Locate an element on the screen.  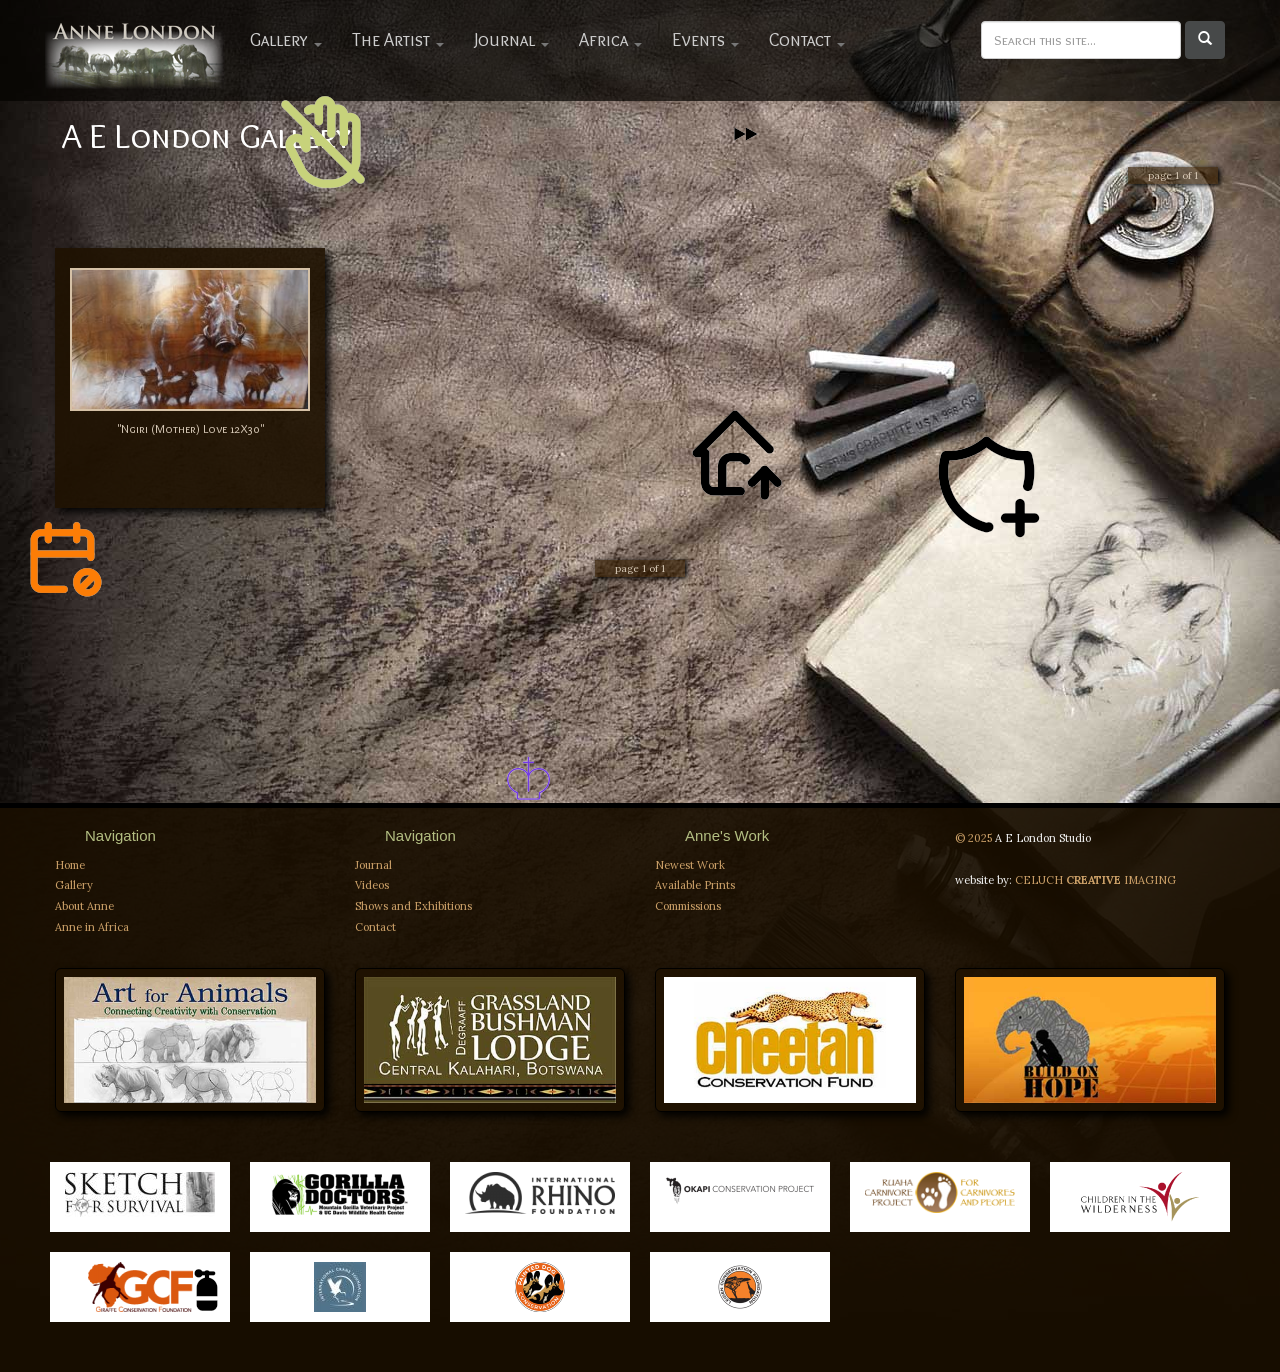
disable touch or gesture controls is located at coordinates (323, 142).